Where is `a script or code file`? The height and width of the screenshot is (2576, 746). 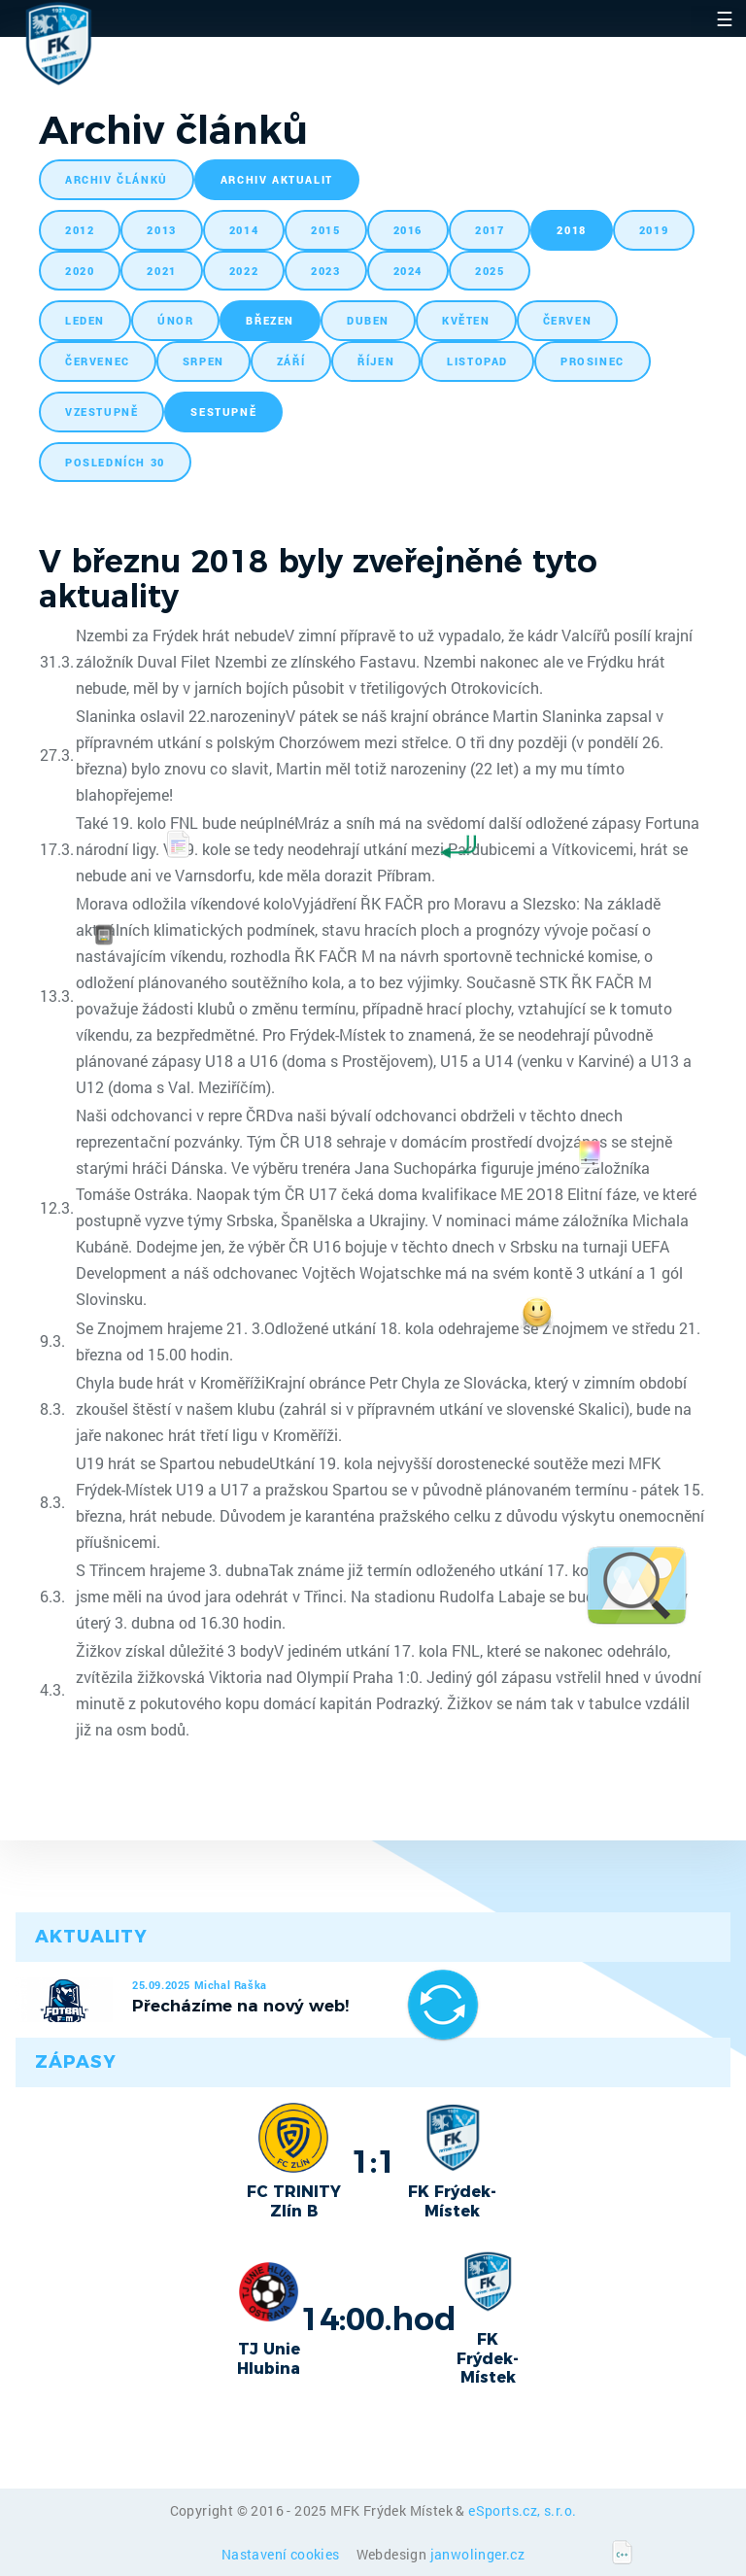 a script or code file is located at coordinates (178, 843).